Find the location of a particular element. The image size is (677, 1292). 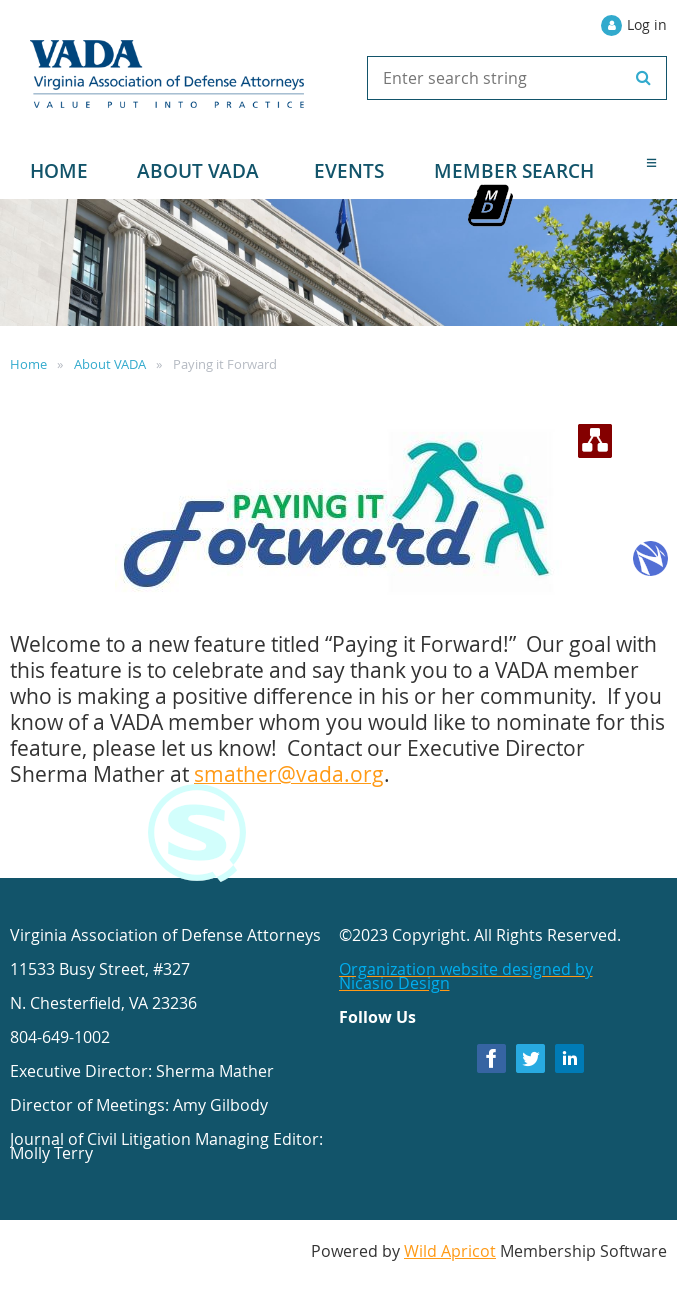

spacemacs text editor logo is located at coordinates (650, 558).